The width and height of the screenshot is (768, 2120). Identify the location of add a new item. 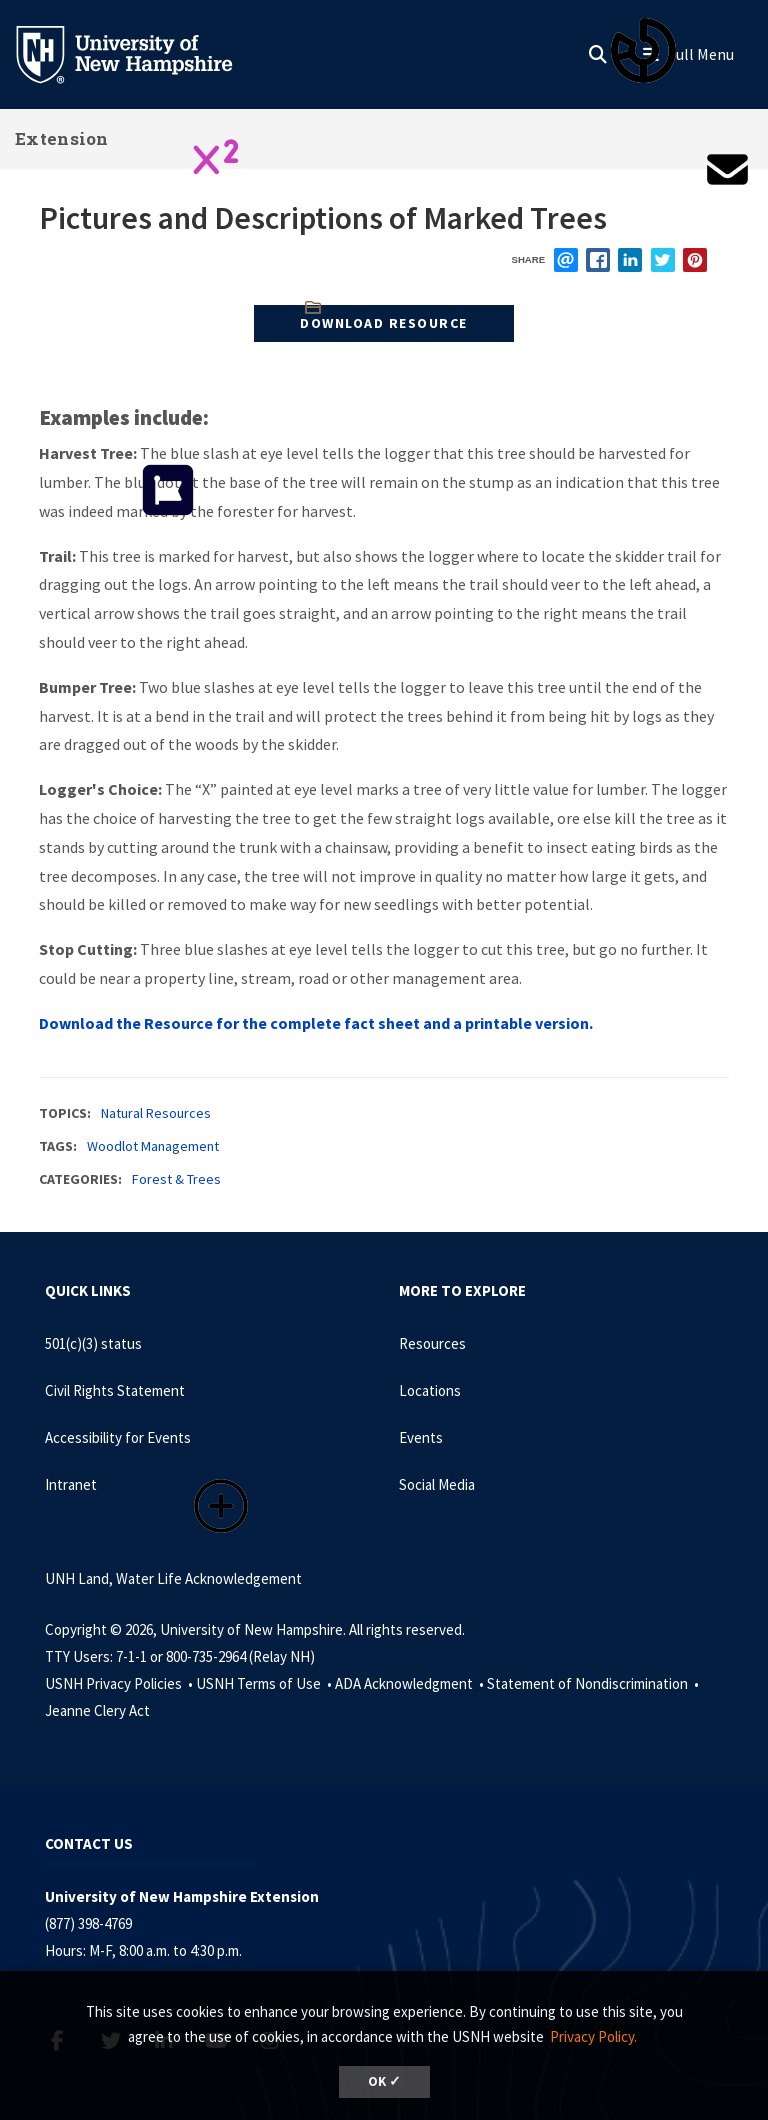
(221, 1506).